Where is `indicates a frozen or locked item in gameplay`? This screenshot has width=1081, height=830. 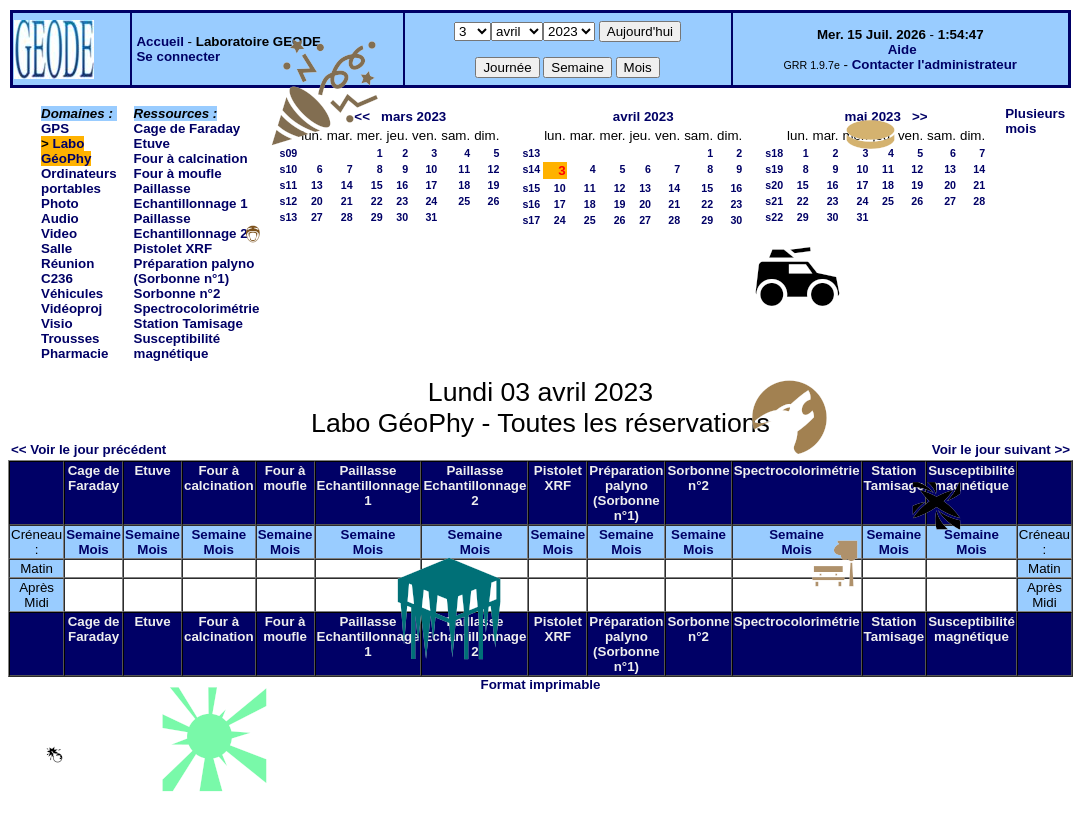 indicates a frozen or locked item in gameplay is located at coordinates (448, 607).